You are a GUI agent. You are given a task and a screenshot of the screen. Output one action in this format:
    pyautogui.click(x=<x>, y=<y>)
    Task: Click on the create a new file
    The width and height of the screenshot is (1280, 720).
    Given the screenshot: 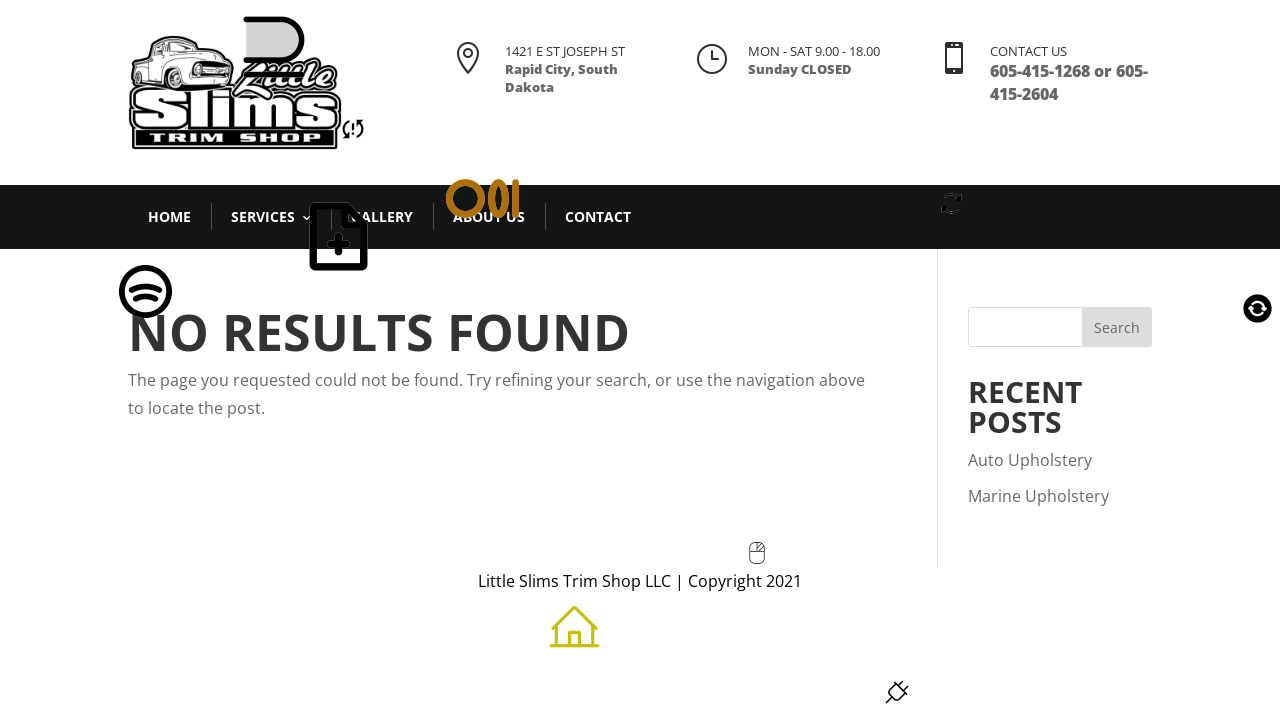 What is the action you would take?
    pyautogui.click(x=338, y=236)
    